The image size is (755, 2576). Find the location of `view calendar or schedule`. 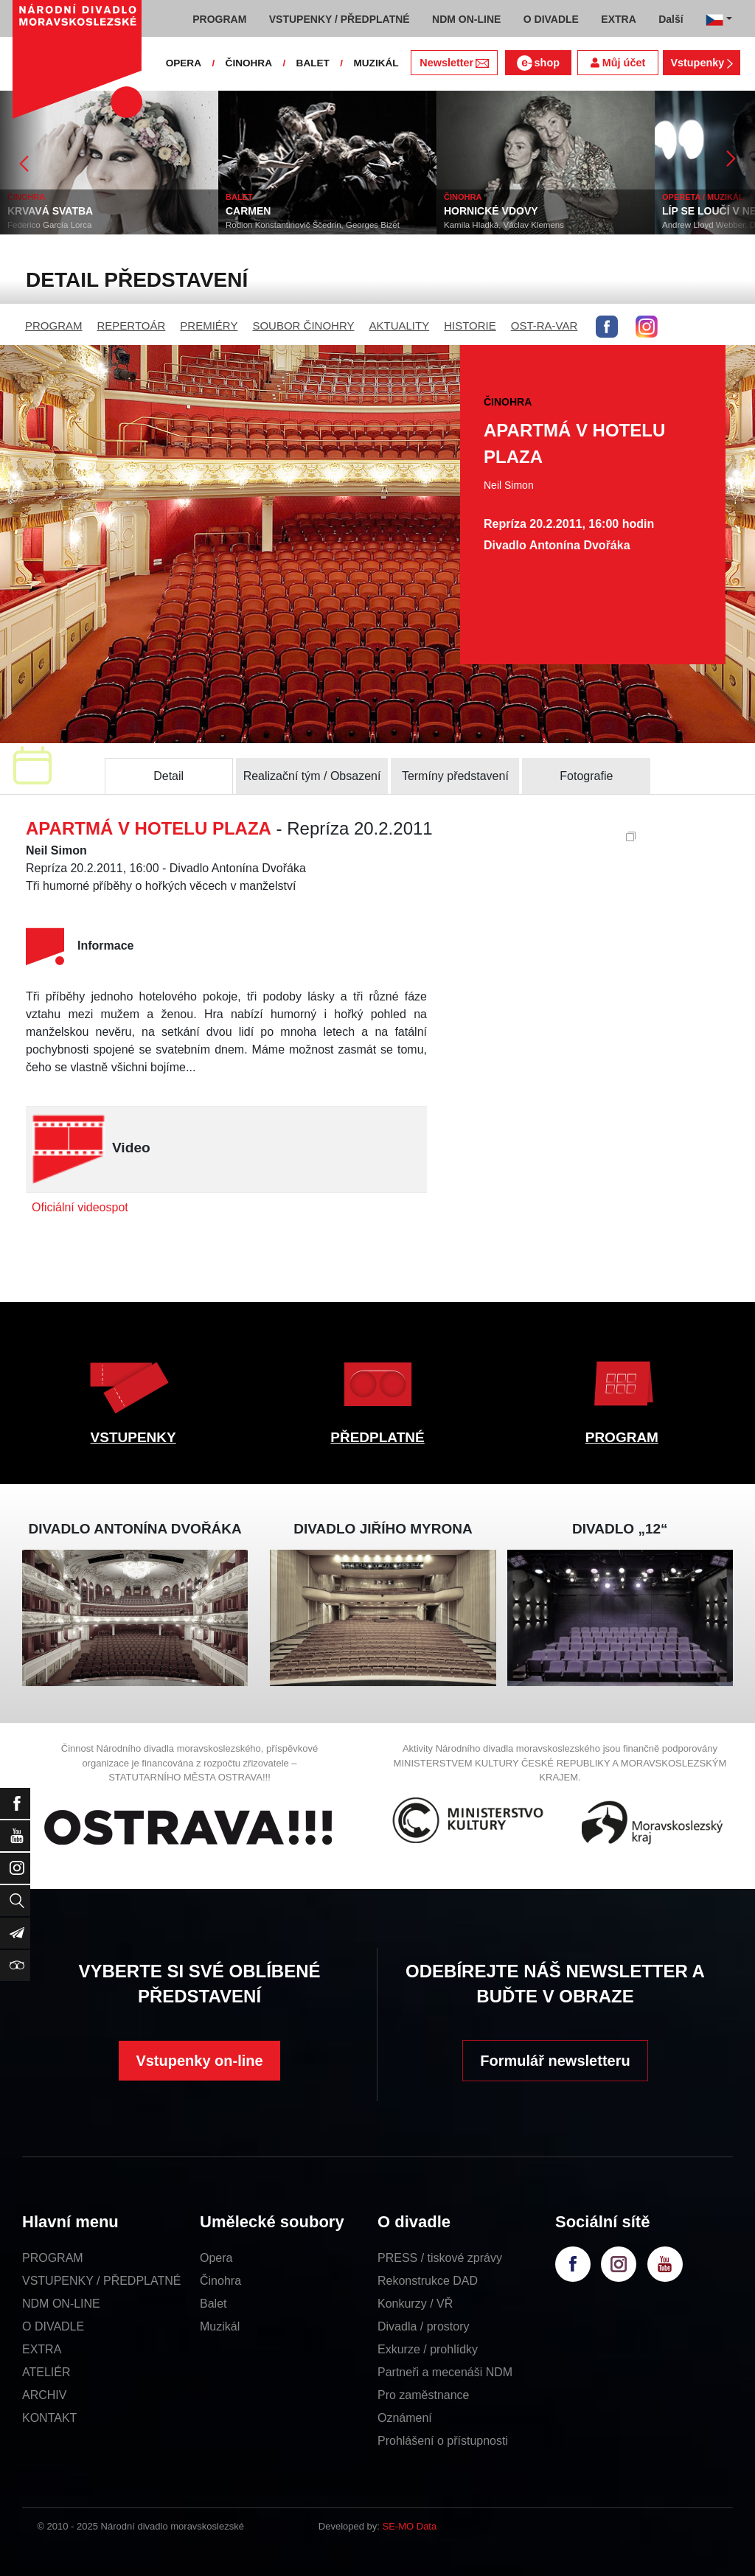

view calendar or schedule is located at coordinates (32, 765).